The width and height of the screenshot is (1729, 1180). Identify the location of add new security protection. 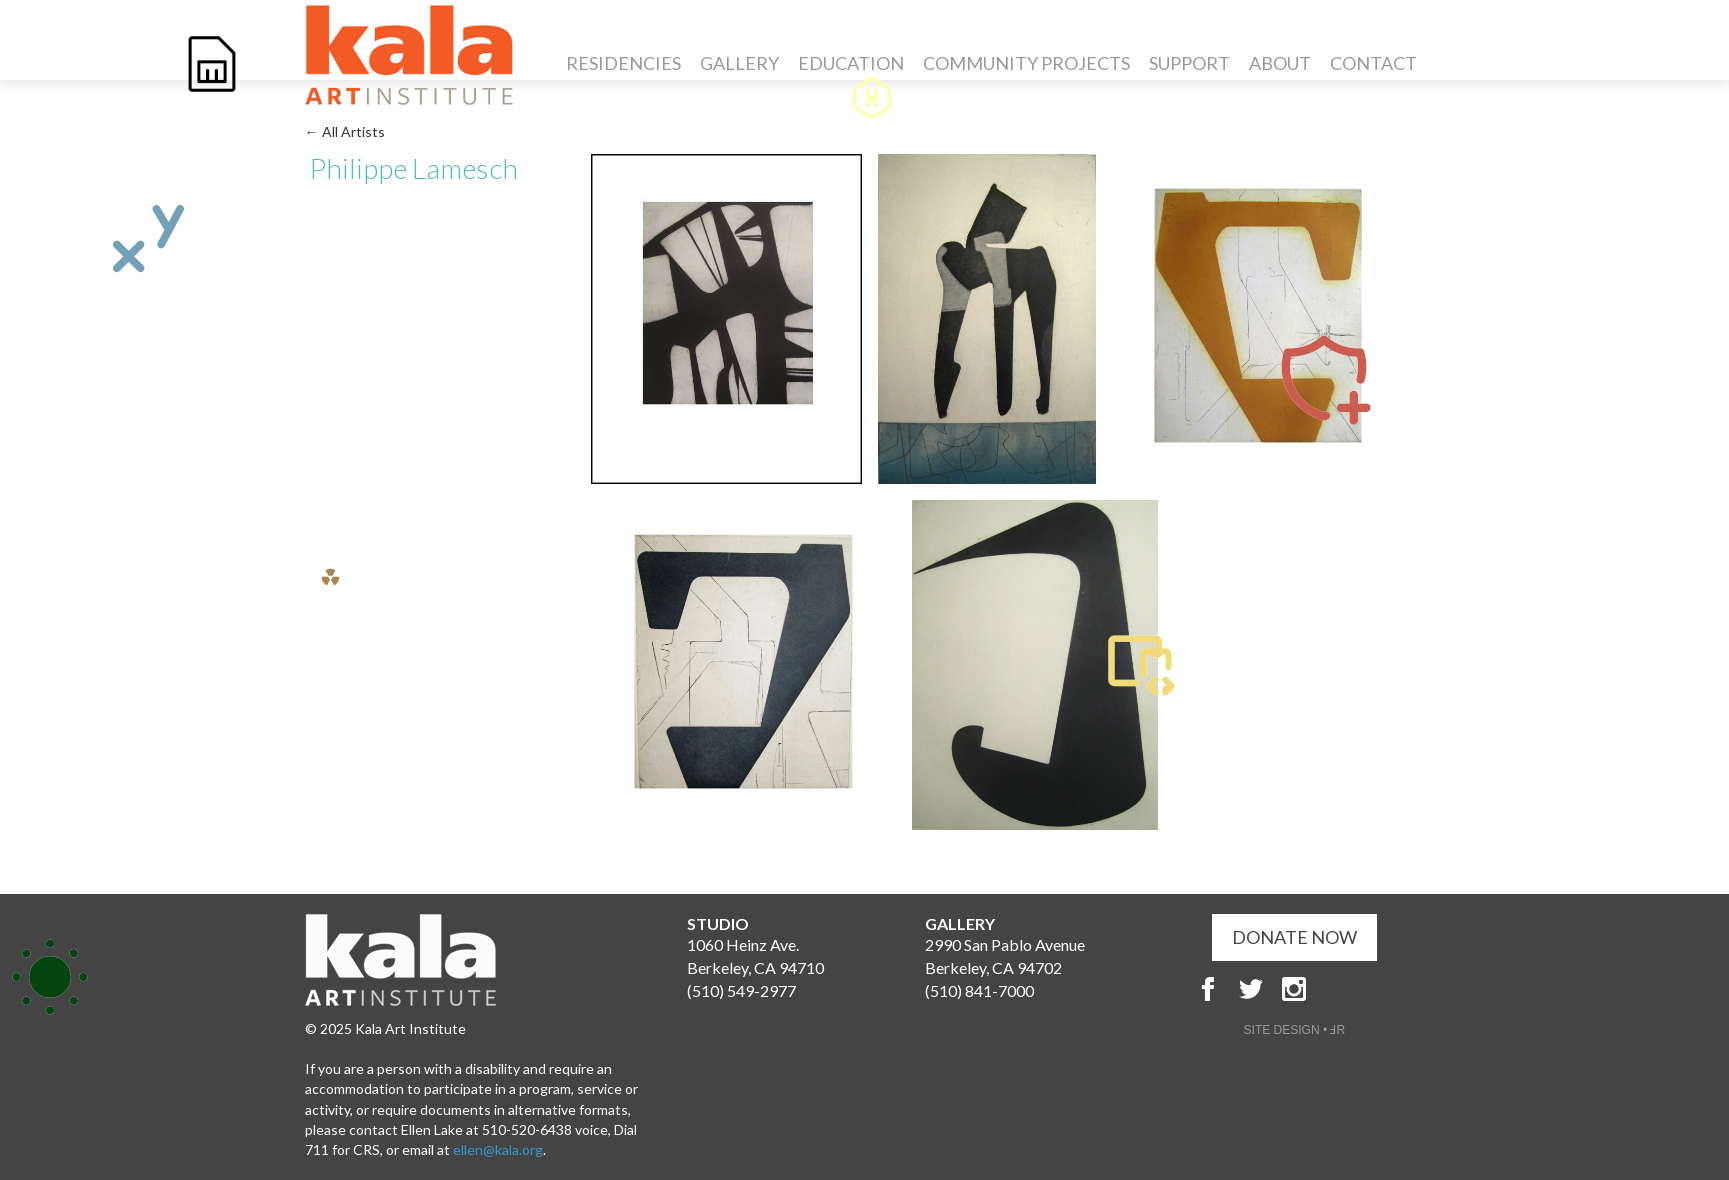
(1324, 378).